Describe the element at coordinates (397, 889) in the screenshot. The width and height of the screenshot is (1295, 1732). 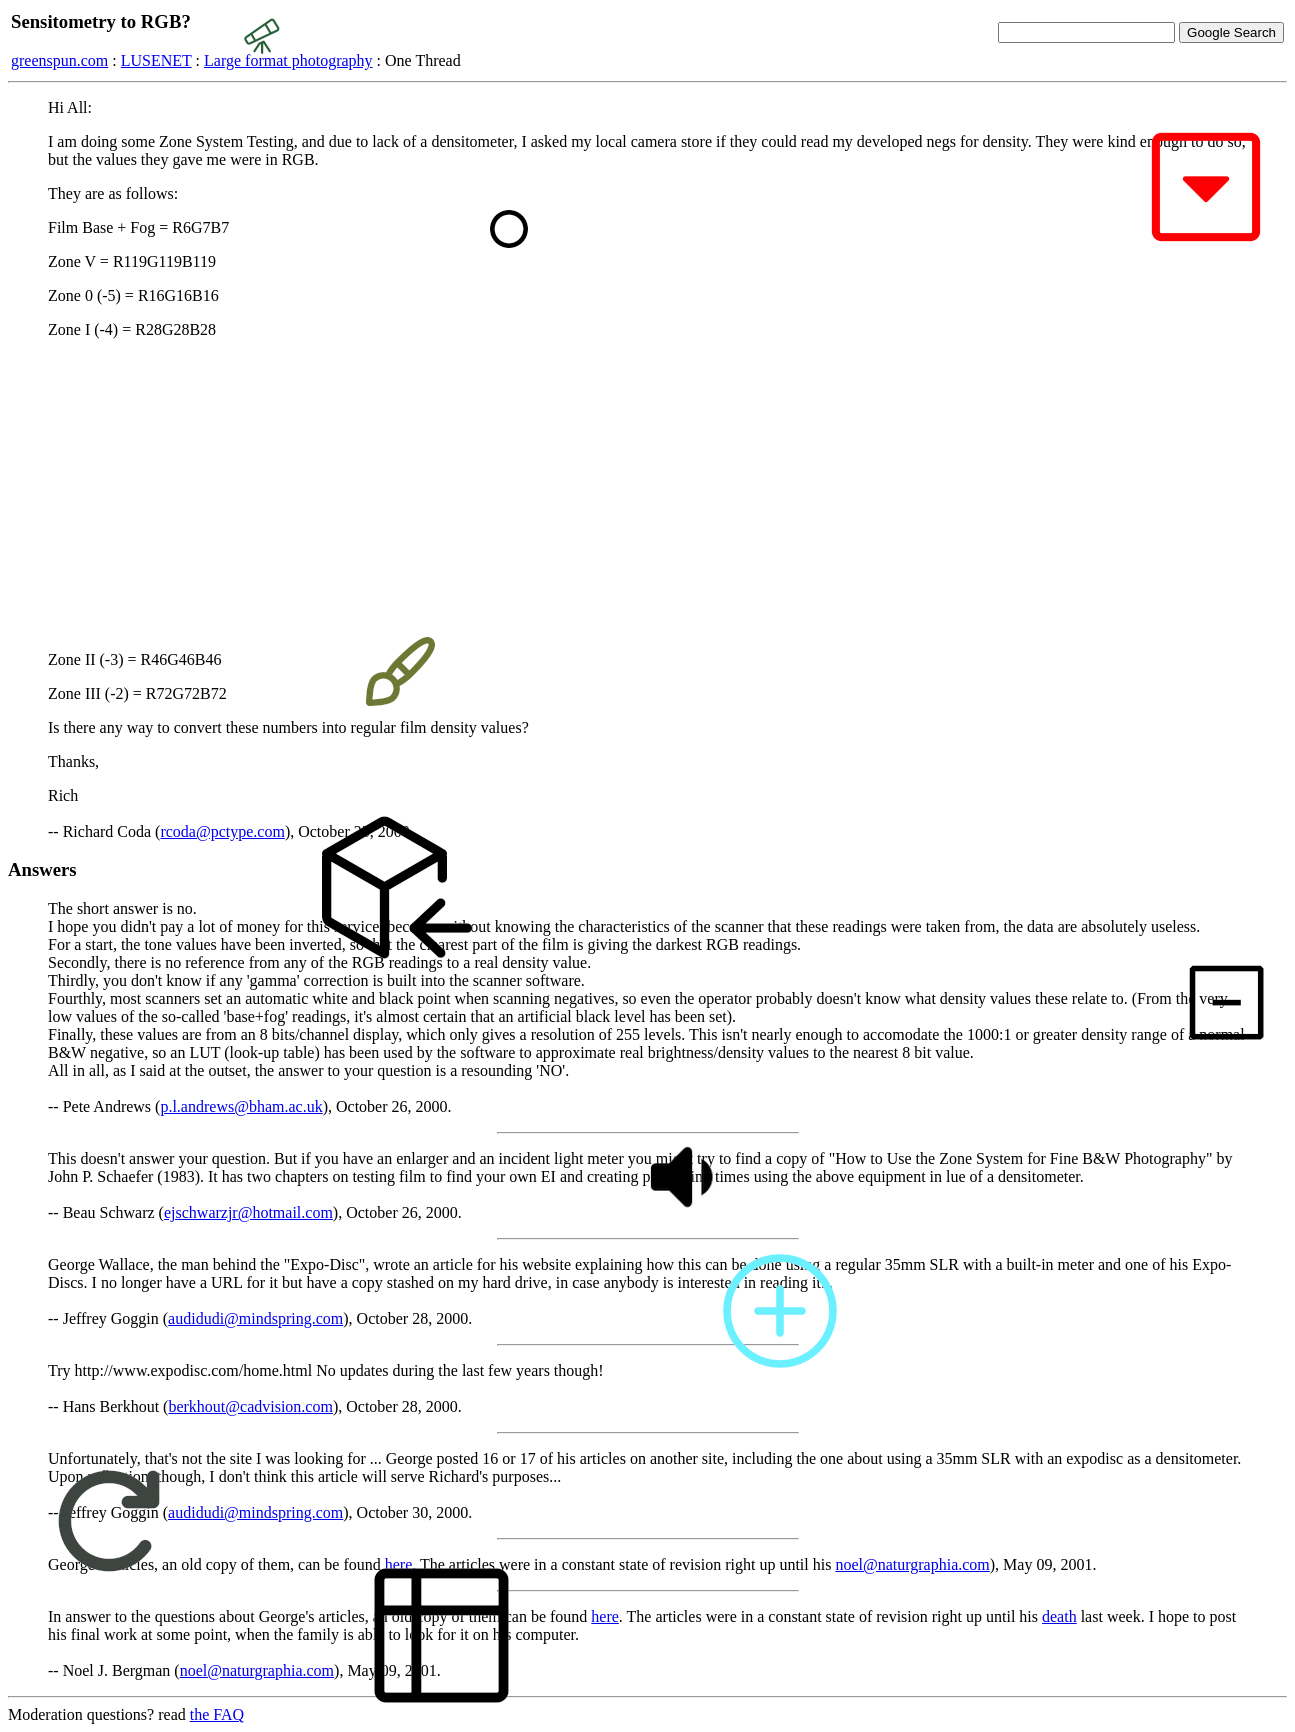
I see `view package dependencies` at that location.